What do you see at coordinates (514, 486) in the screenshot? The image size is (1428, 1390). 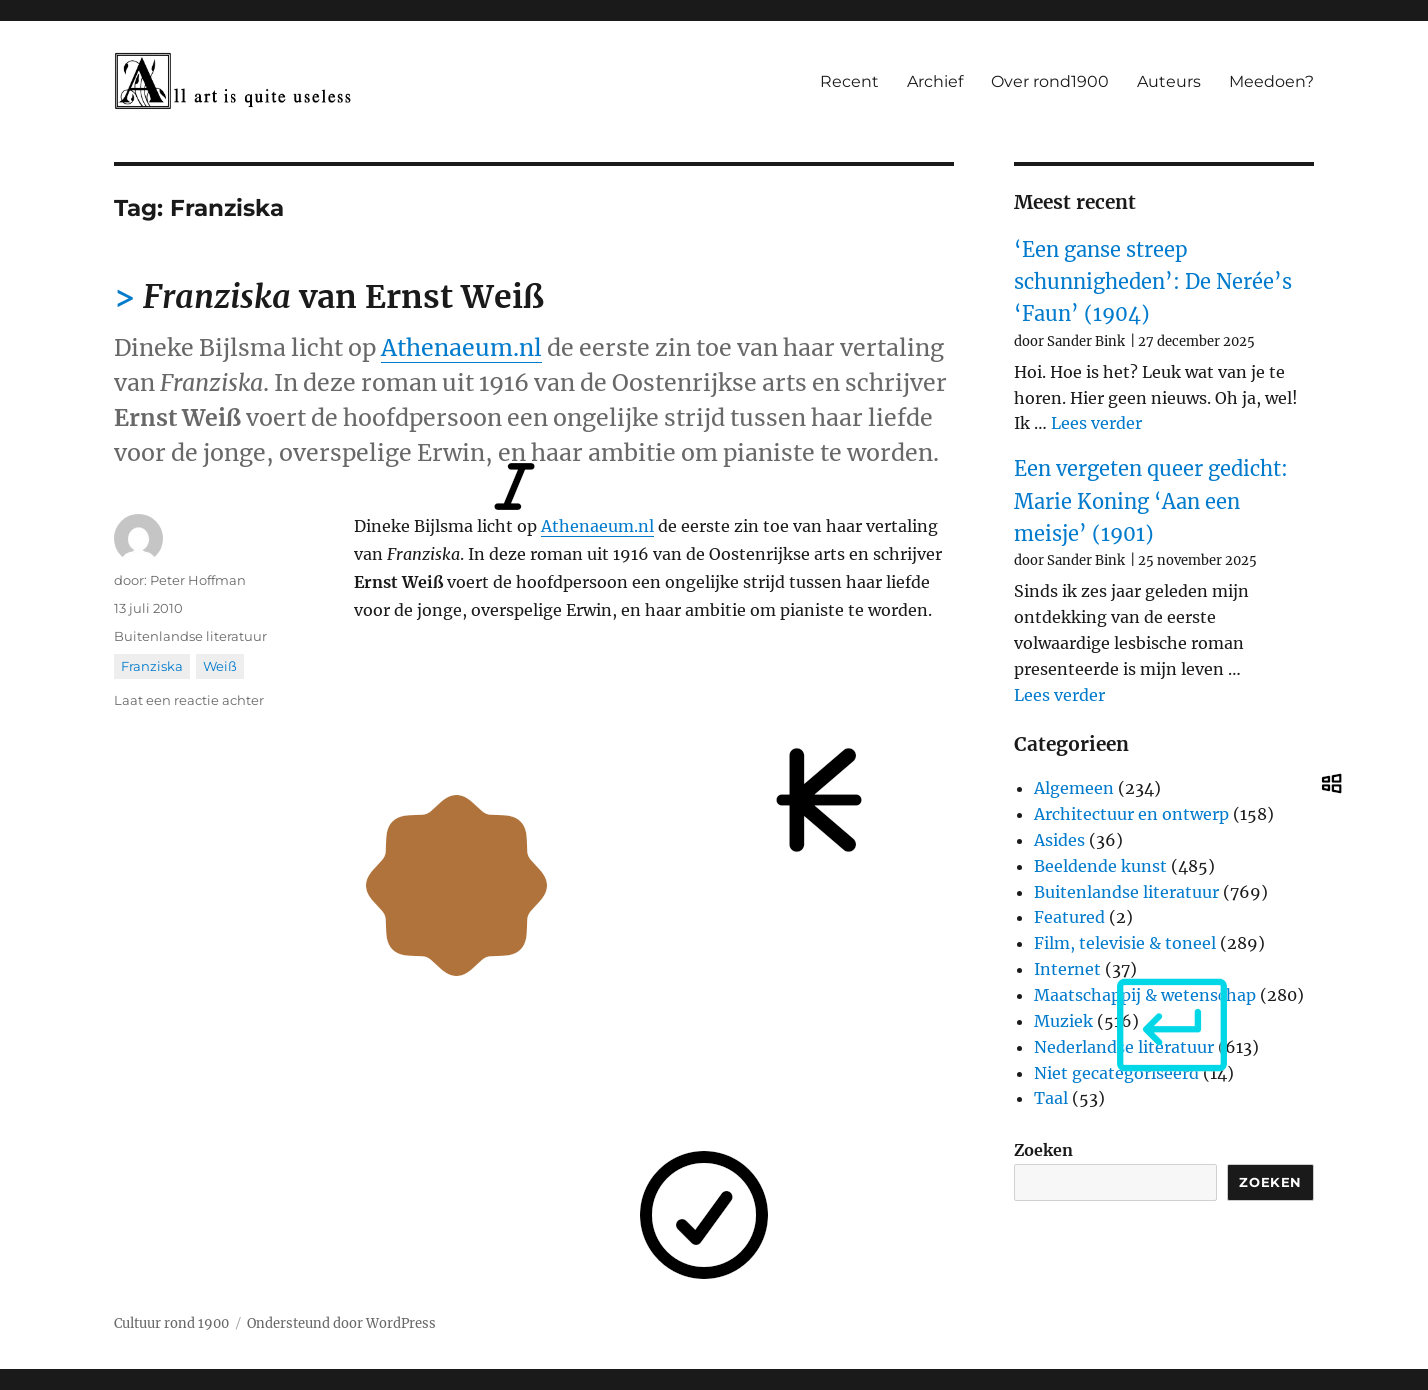 I see `apply italic formatting to selected text` at bounding box center [514, 486].